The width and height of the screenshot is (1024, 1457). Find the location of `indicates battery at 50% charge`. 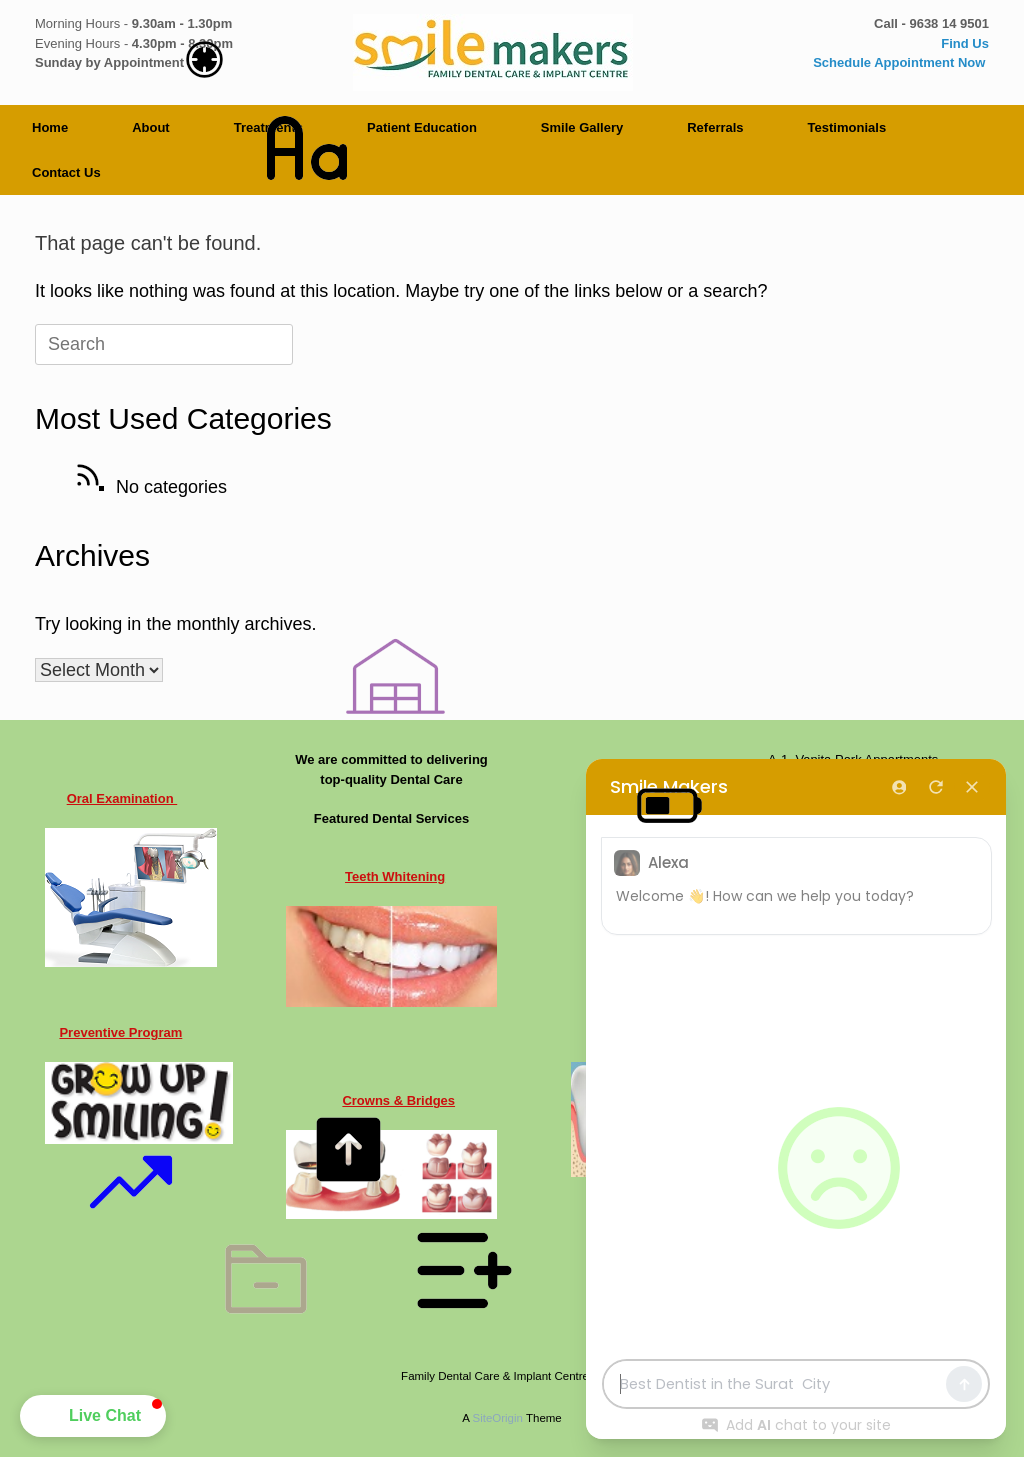

indicates battery at 50% charge is located at coordinates (669, 803).